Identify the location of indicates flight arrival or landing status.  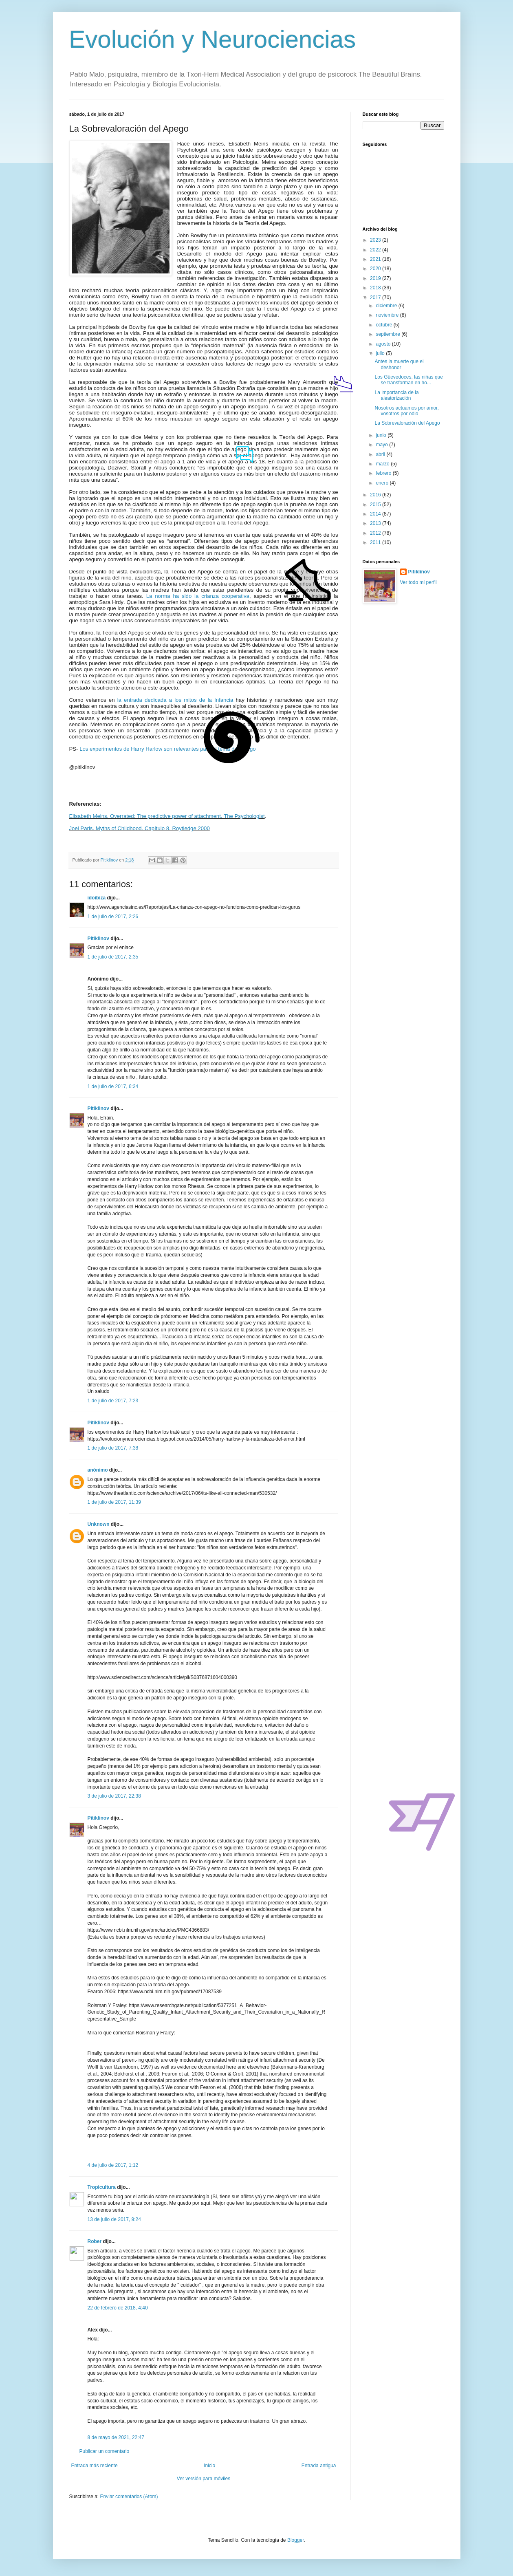
(342, 384).